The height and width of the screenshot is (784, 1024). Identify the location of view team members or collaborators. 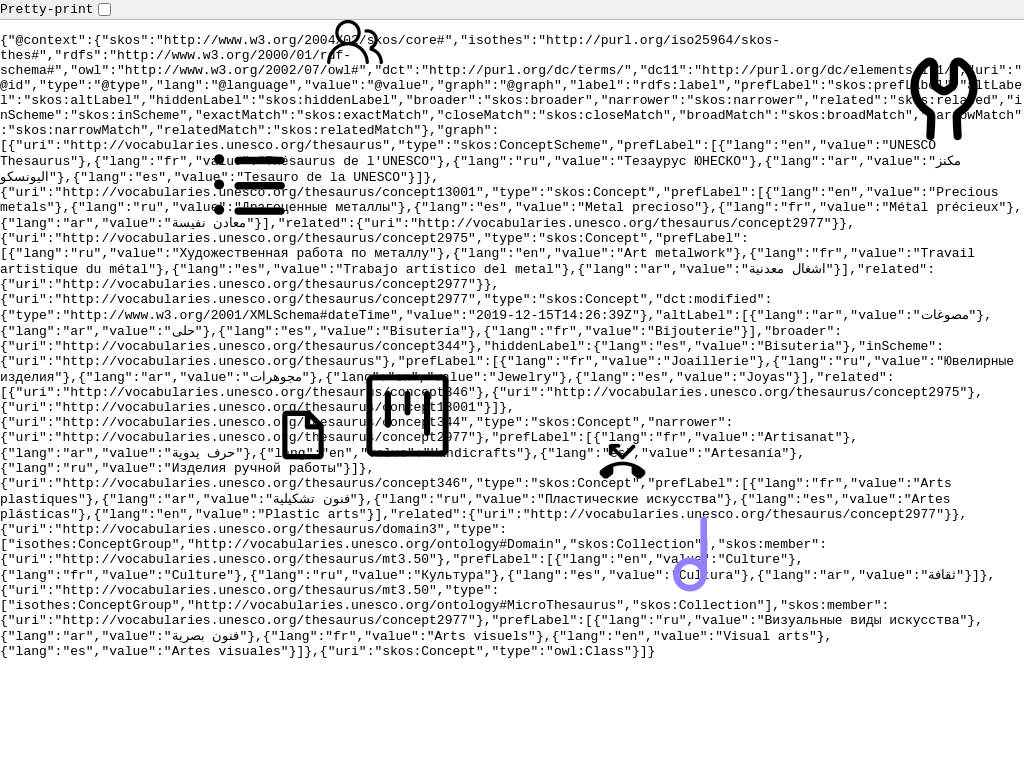
(355, 42).